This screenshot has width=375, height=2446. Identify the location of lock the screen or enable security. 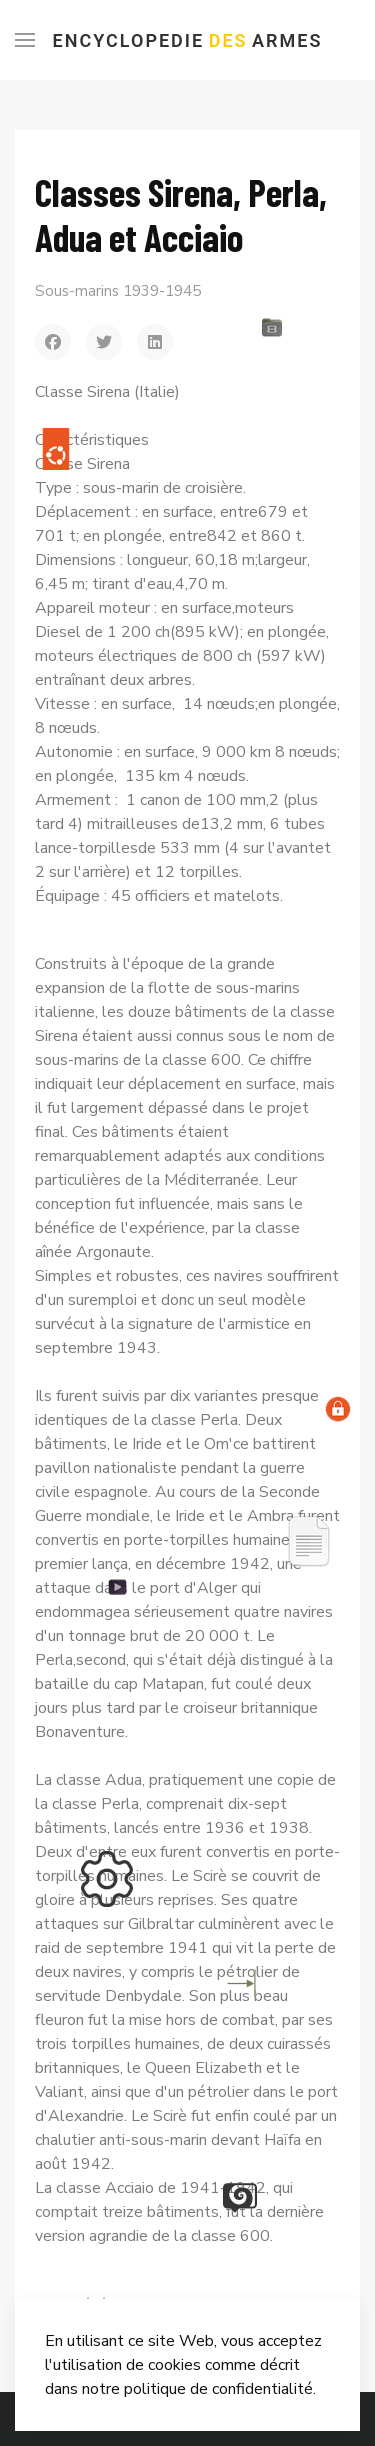
(338, 1409).